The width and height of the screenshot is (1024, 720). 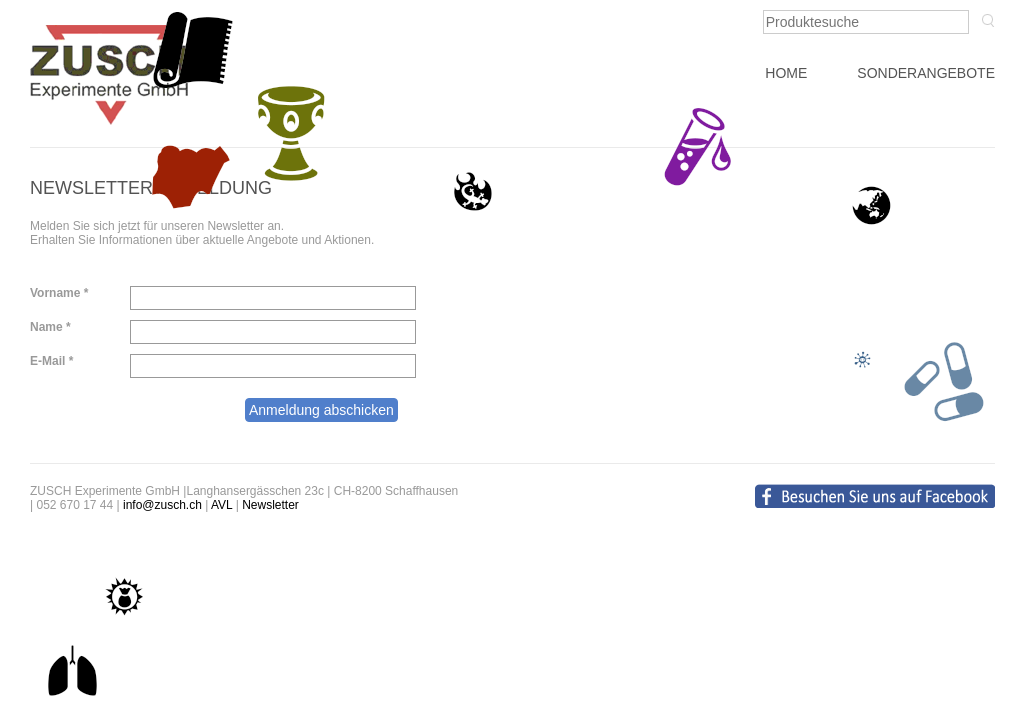 I want to click on view your in-game currency or coins, so click(x=124, y=596).